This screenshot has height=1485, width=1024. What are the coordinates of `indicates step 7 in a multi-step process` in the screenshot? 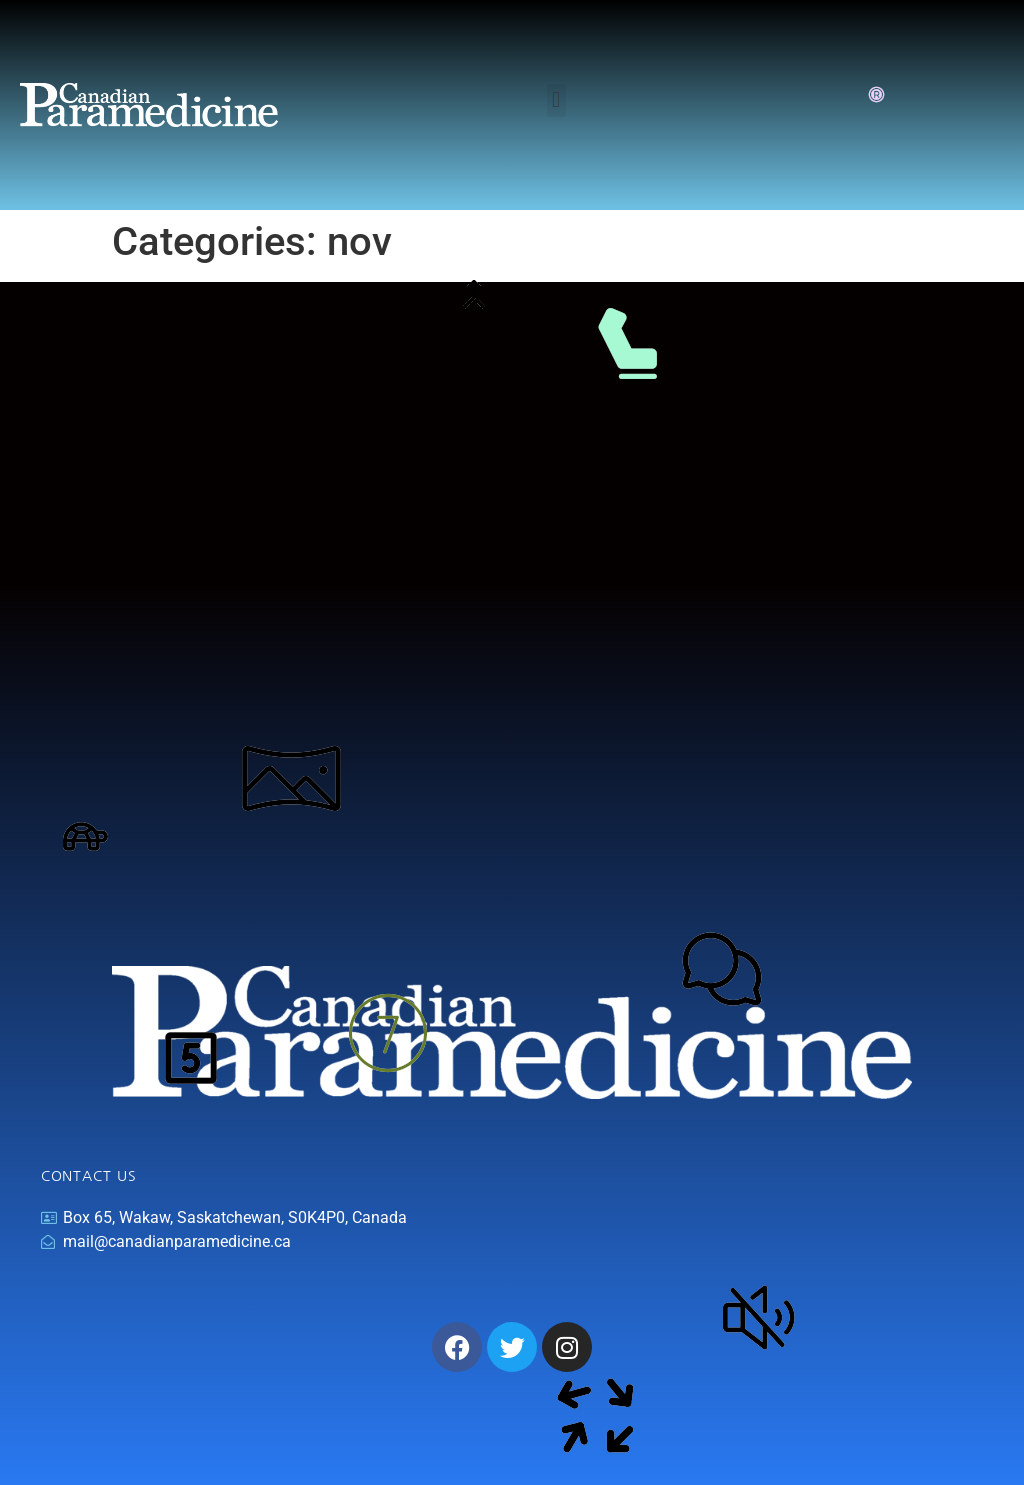 It's located at (388, 1033).